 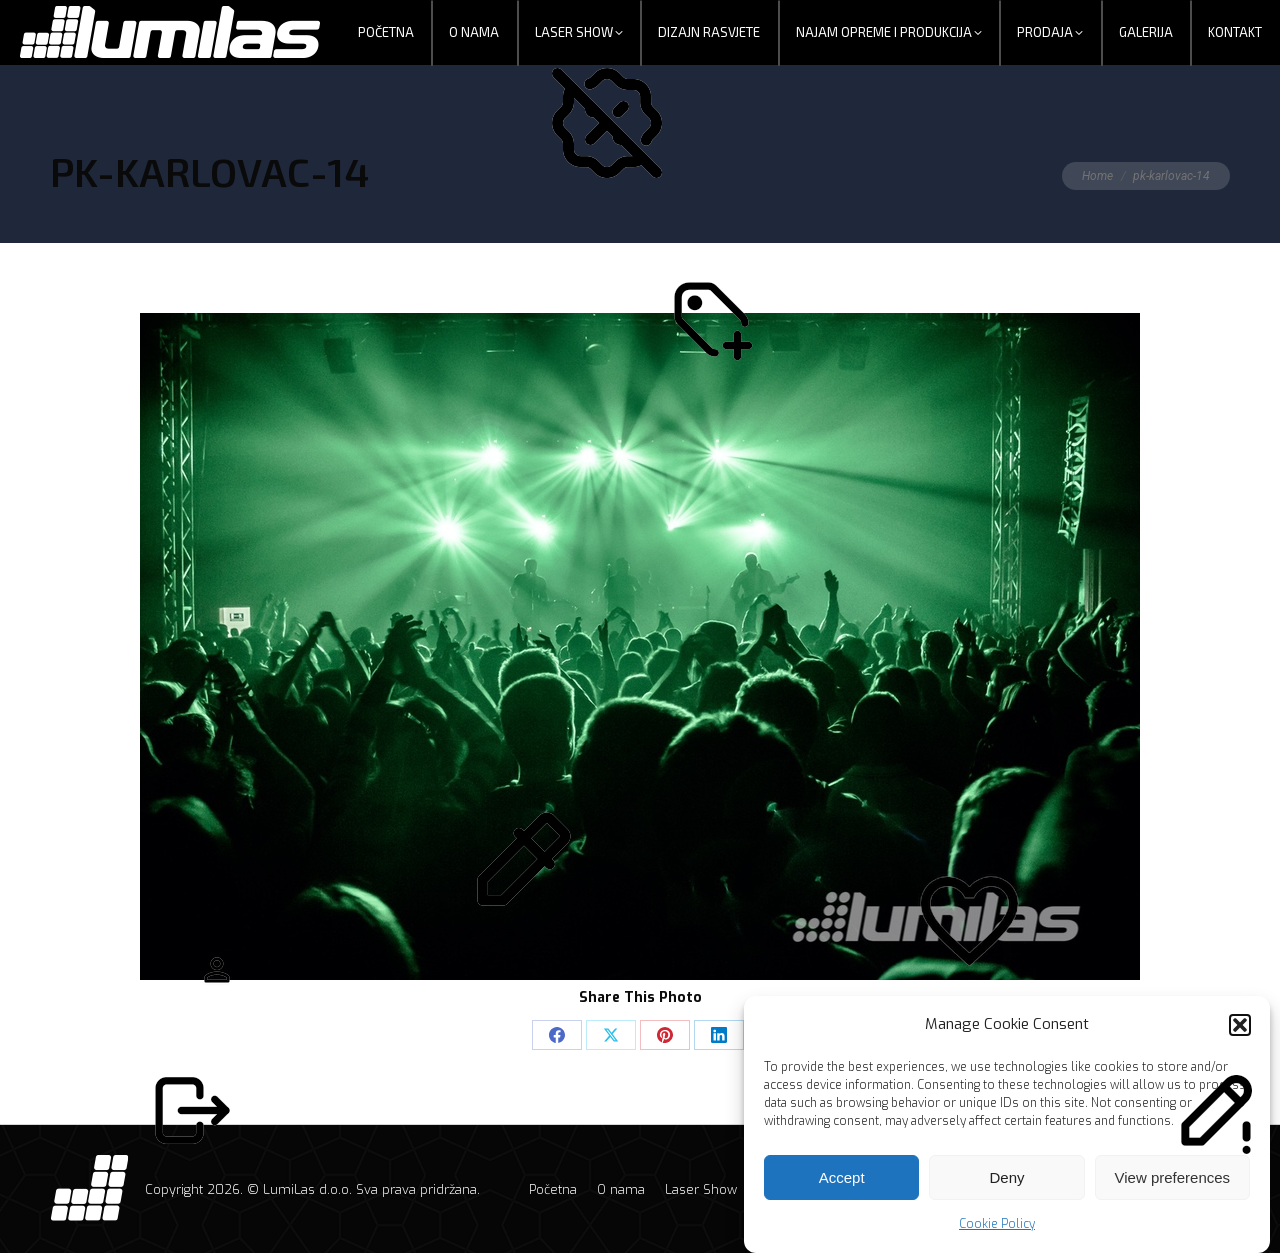 What do you see at coordinates (192, 1110) in the screenshot?
I see `log out of your account` at bounding box center [192, 1110].